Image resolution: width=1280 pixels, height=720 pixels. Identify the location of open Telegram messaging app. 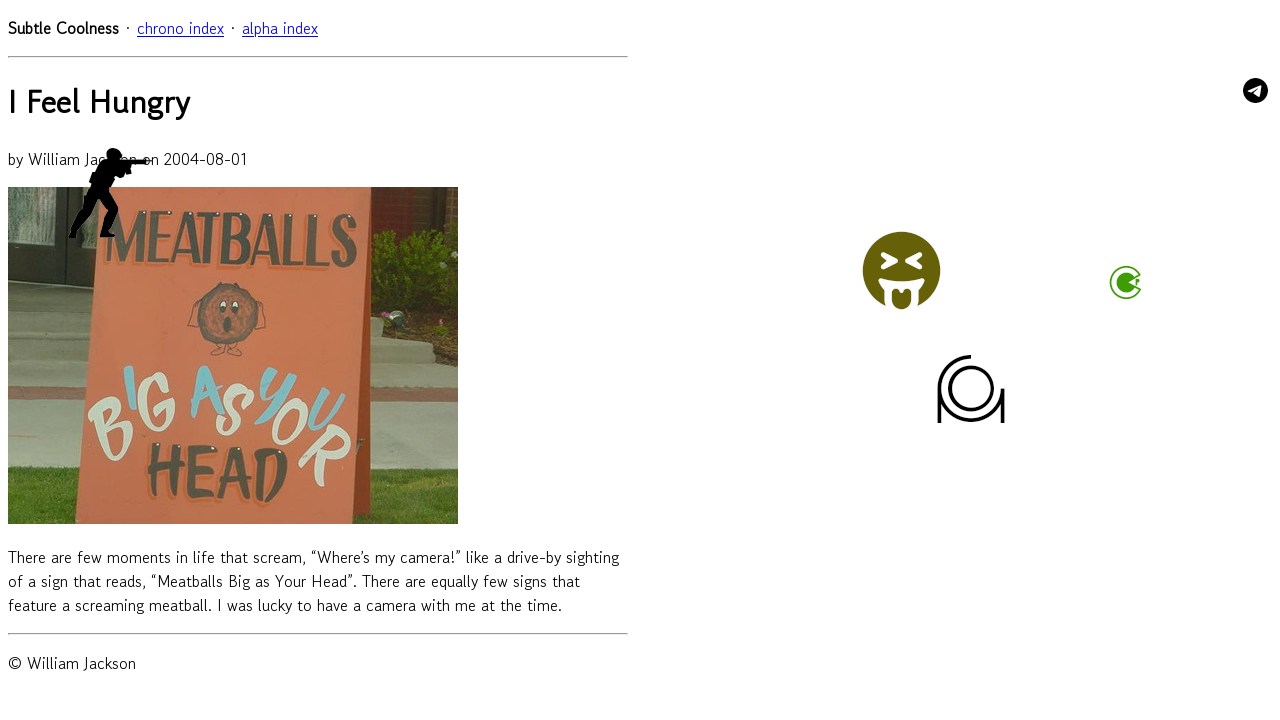
(1255, 90).